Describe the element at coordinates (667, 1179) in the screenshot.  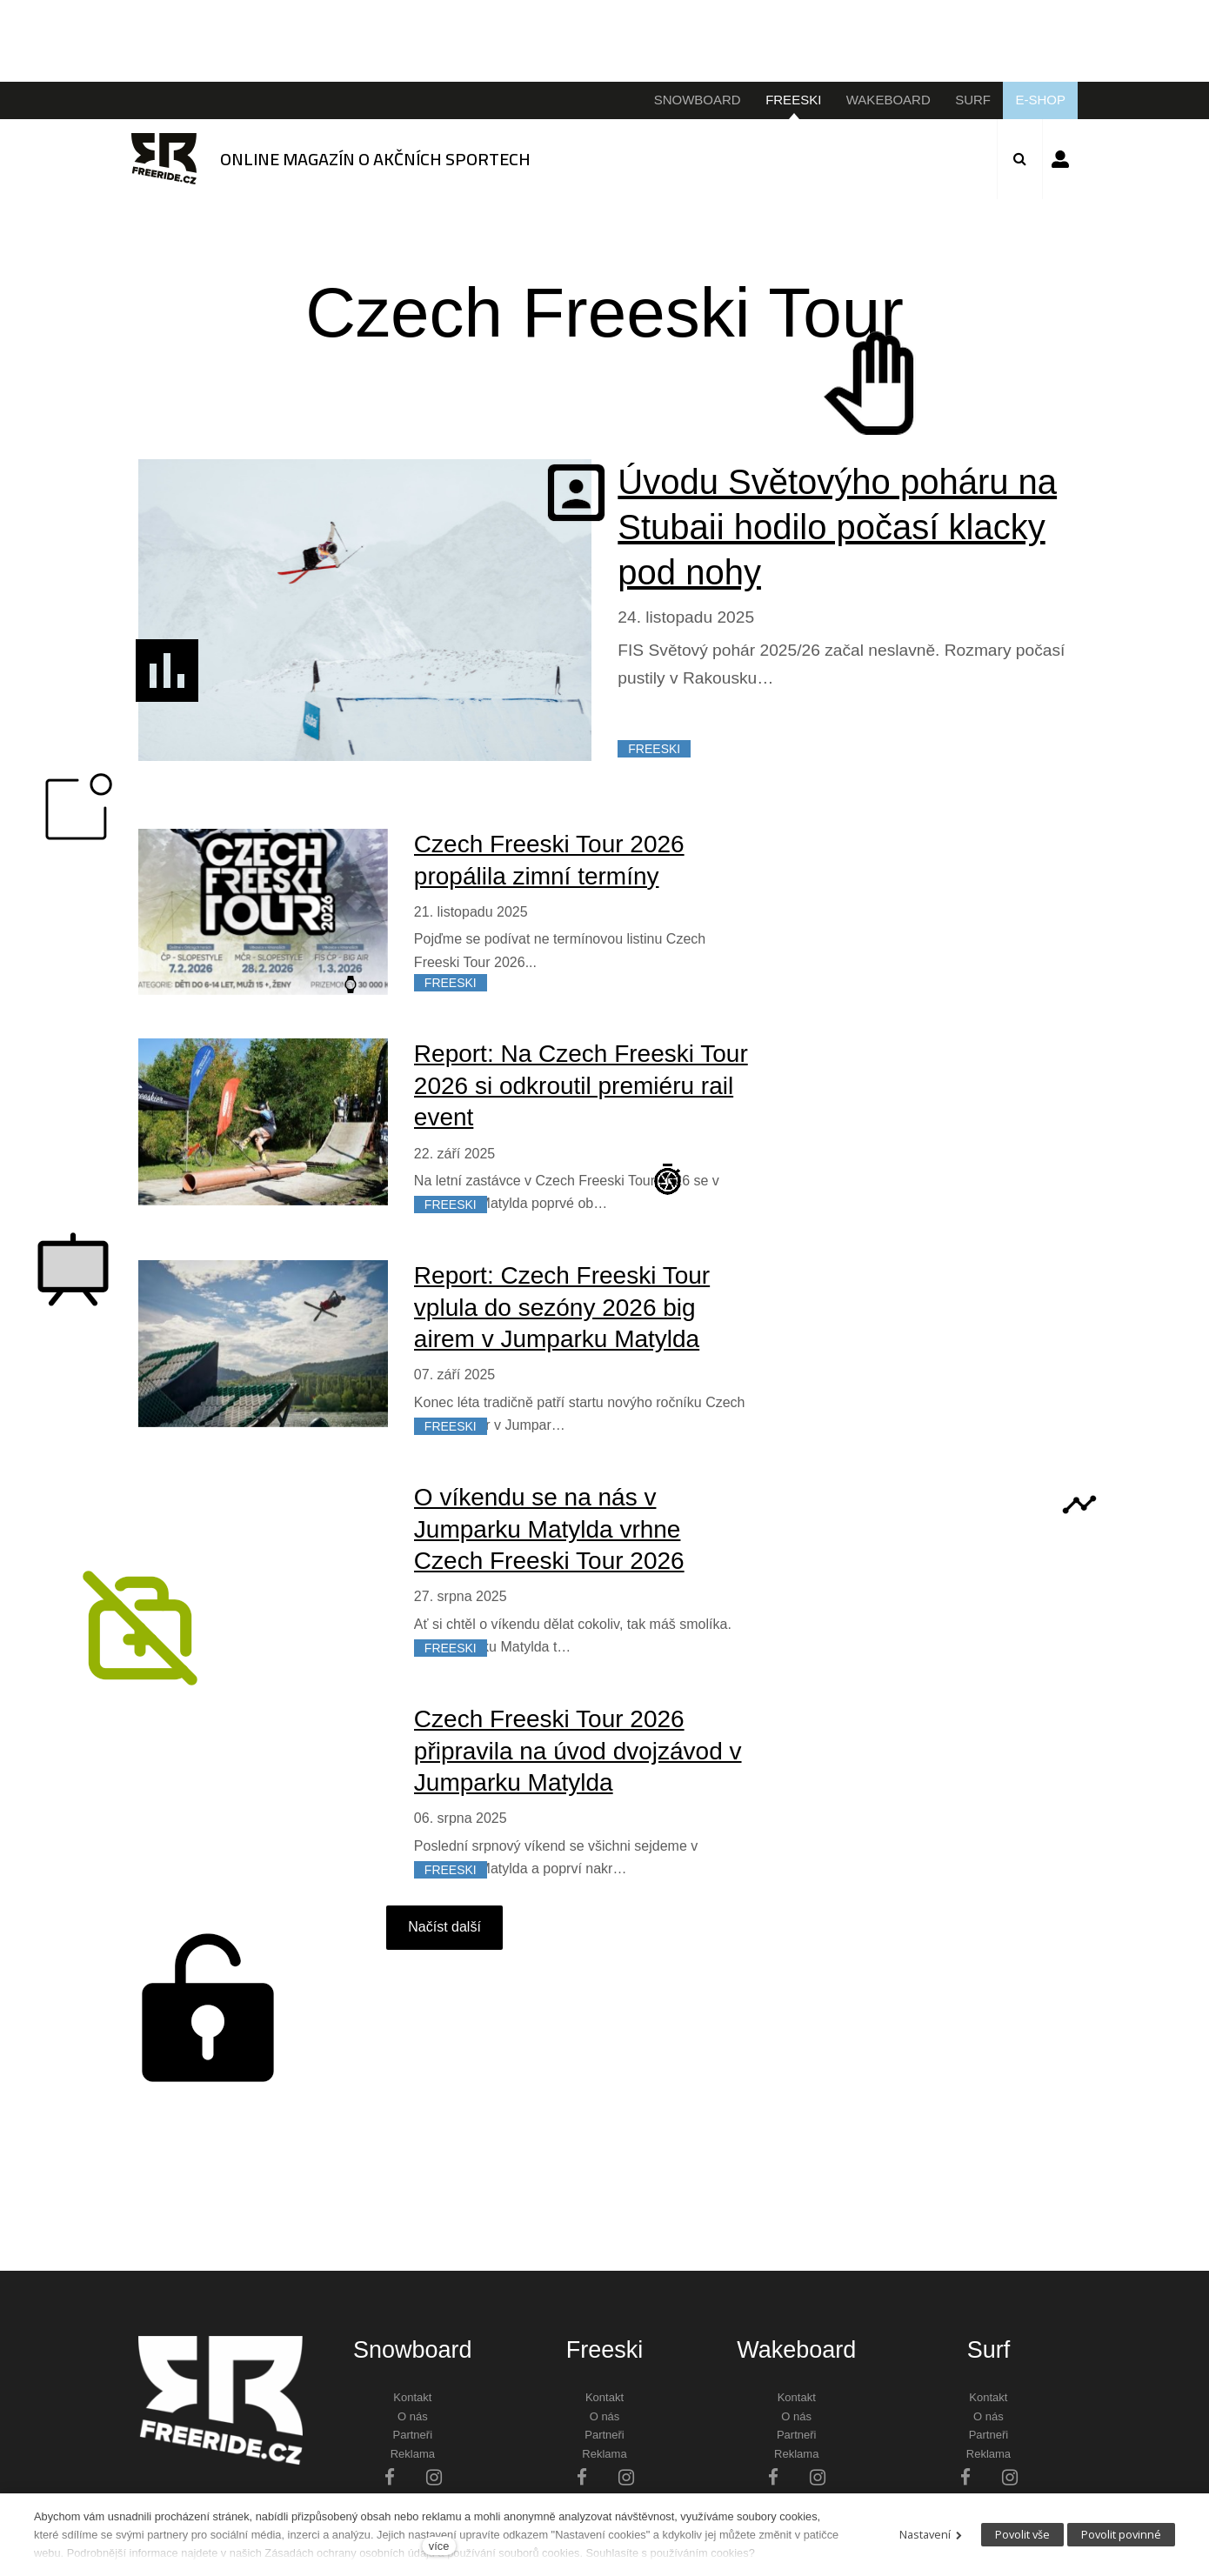
I see `adjust camera shutter speed settings` at that location.